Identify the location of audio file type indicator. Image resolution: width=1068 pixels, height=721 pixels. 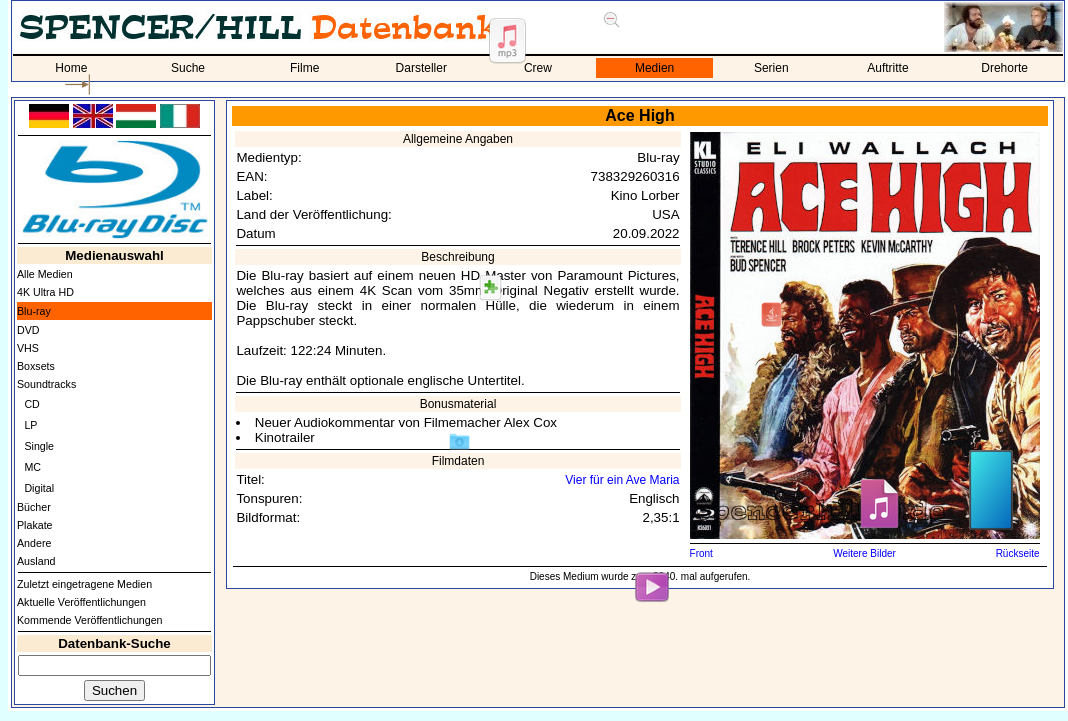
(879, 503).